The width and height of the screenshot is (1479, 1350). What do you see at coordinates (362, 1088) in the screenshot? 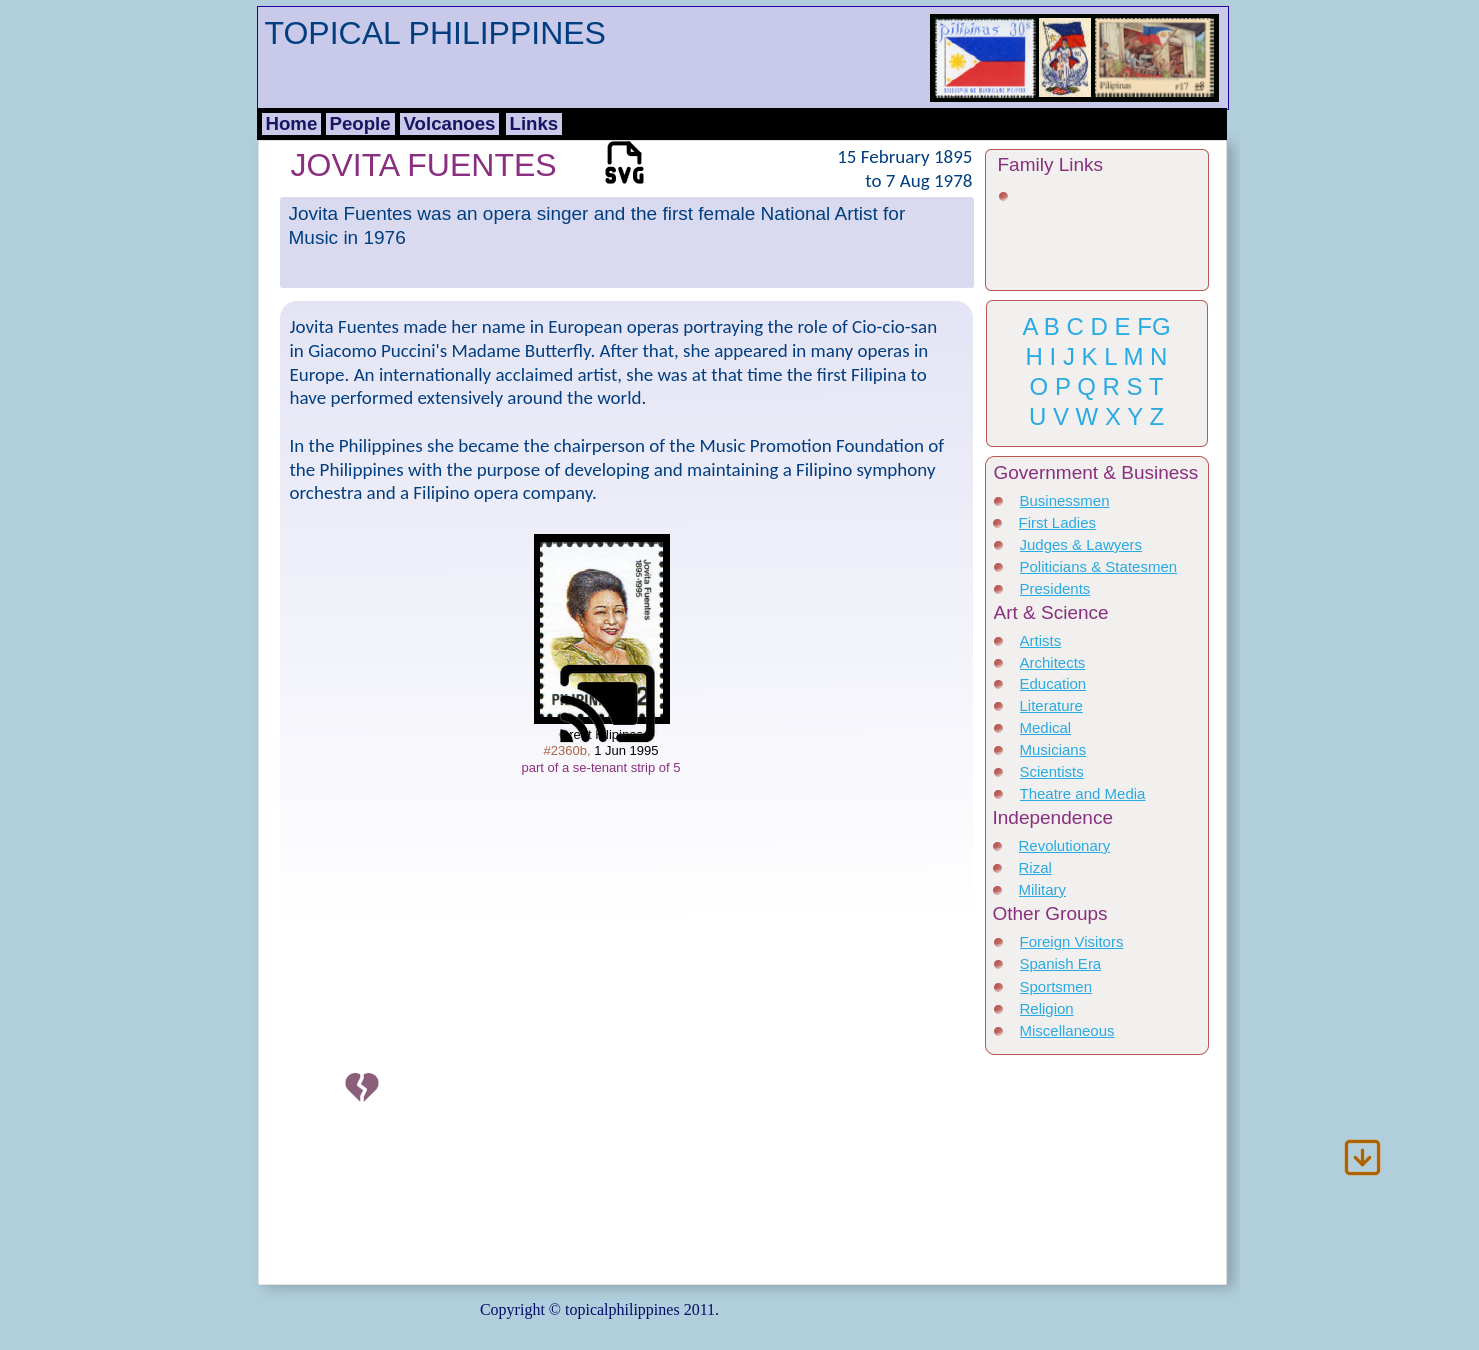
I see `indicates a broken or failed favorite` at bounding box center [362, 1088].